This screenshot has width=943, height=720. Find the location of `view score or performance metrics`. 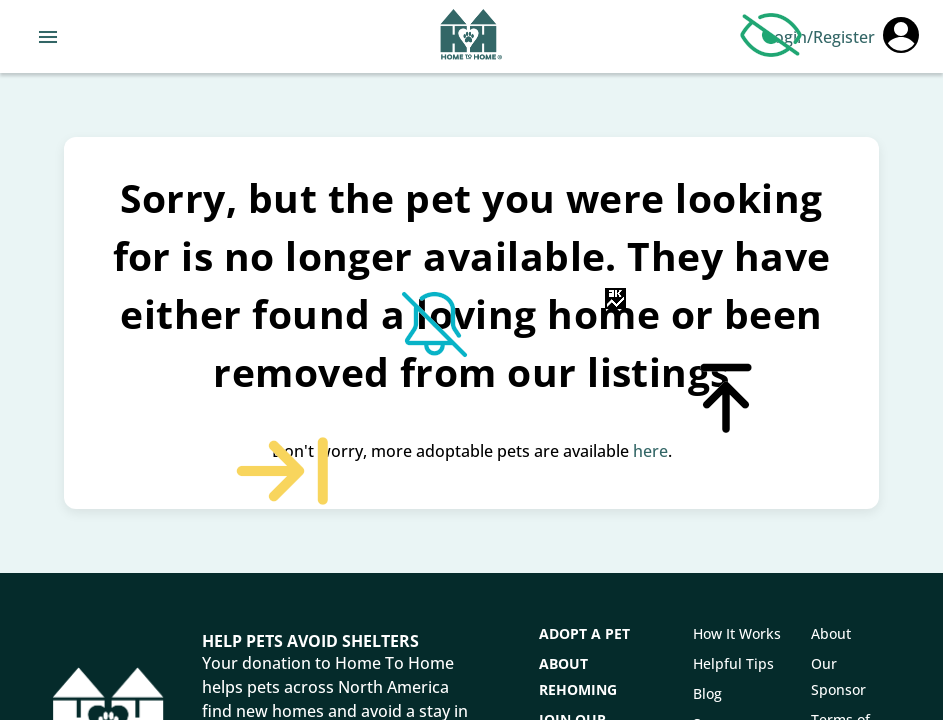

view score or performance metrics is located at coordinates (615, 298).